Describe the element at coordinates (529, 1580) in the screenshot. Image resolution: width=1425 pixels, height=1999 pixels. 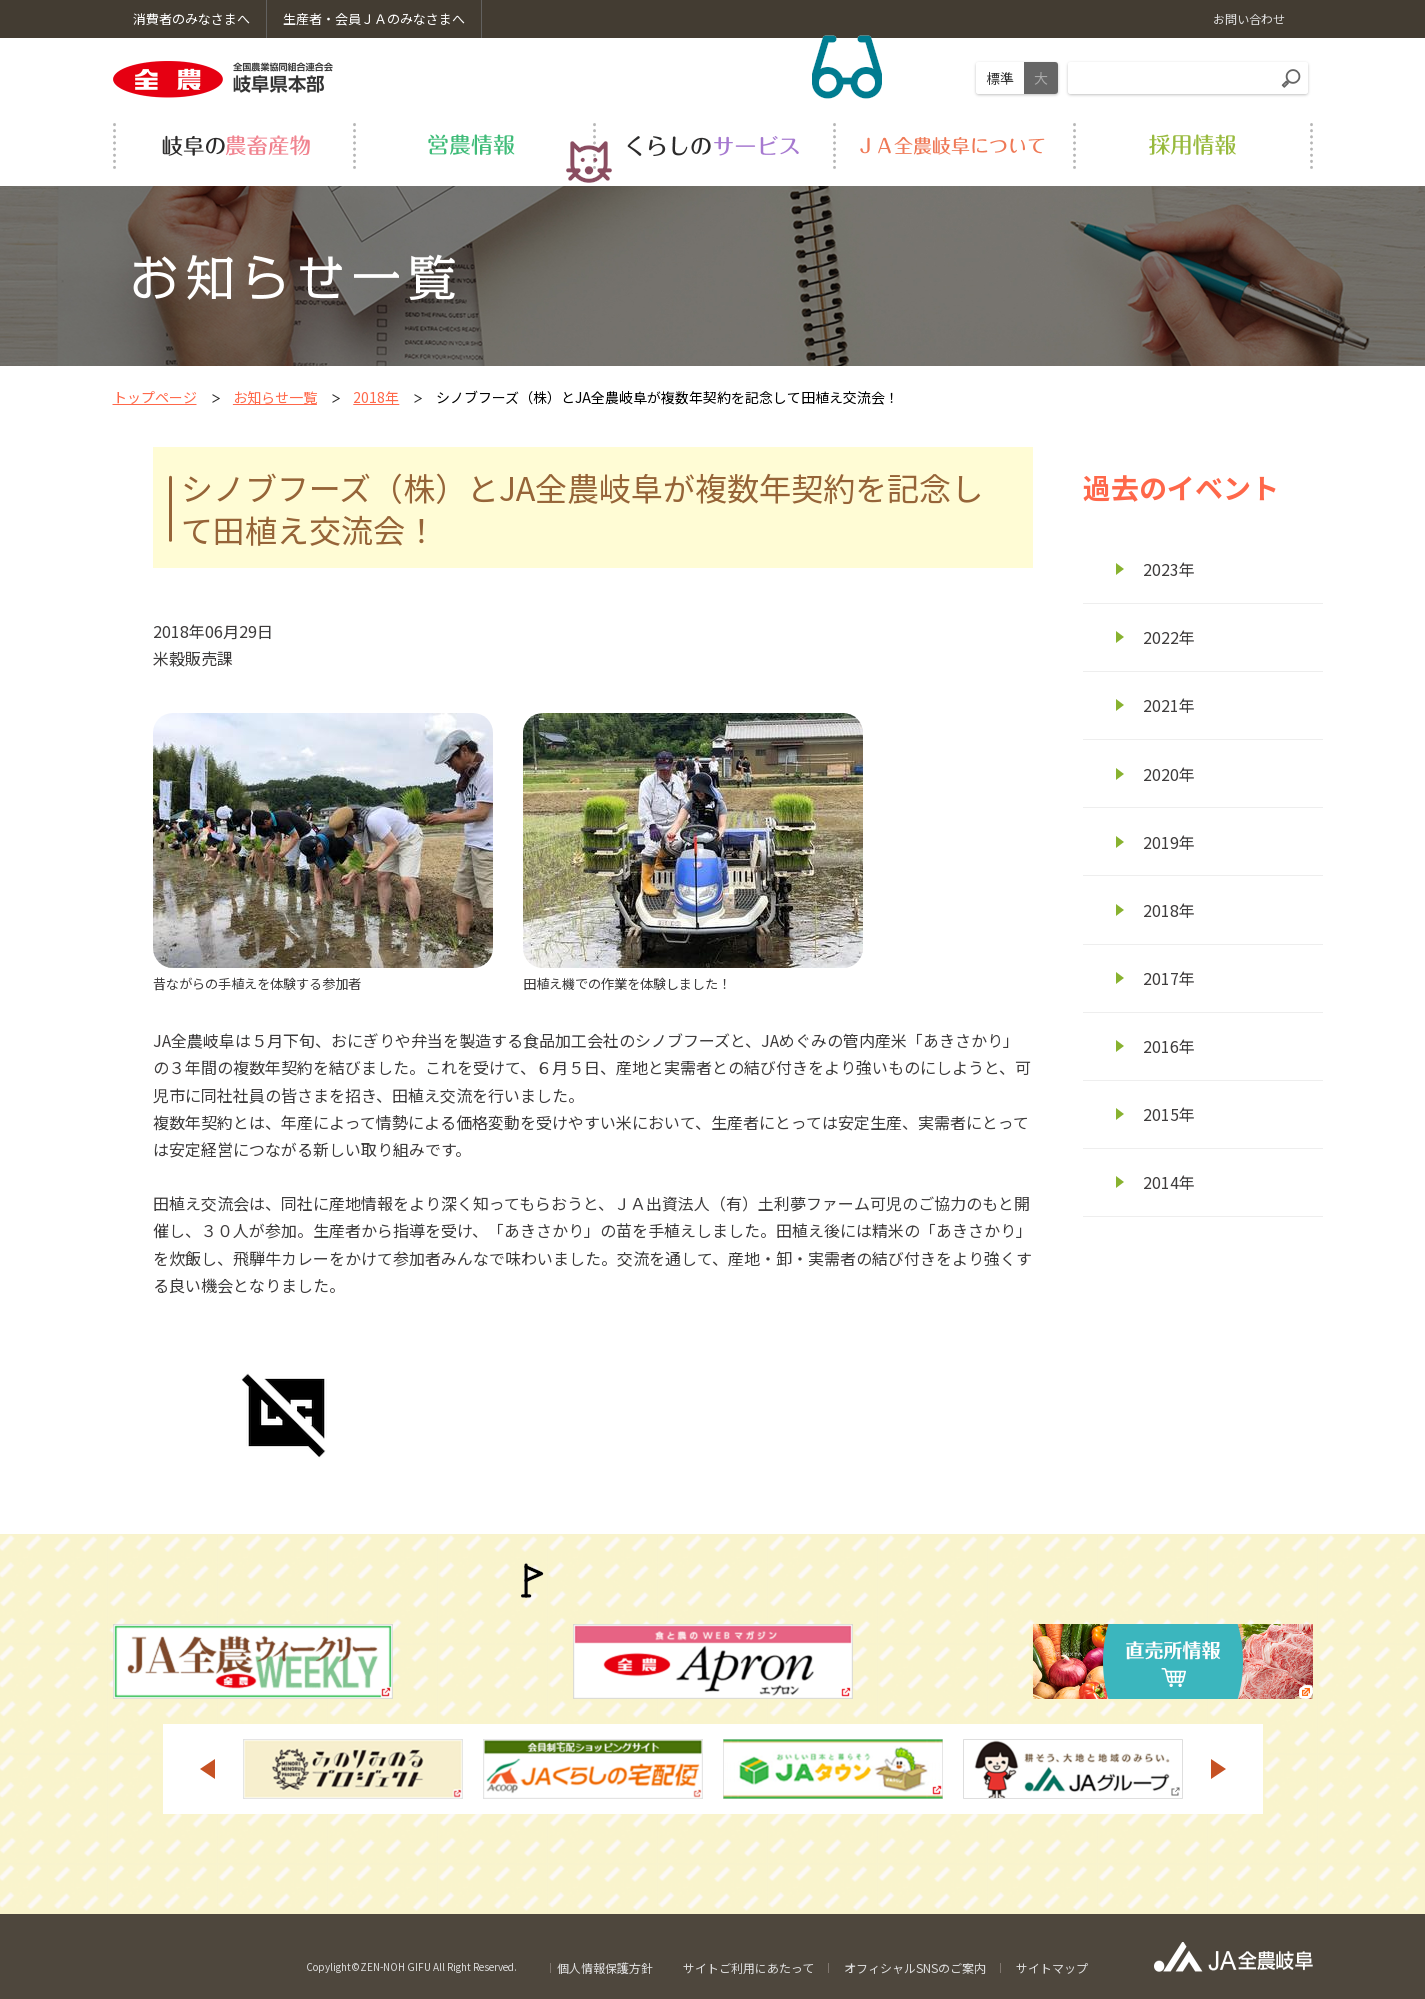
I see `flag or mark an item for follow-up` at that location.